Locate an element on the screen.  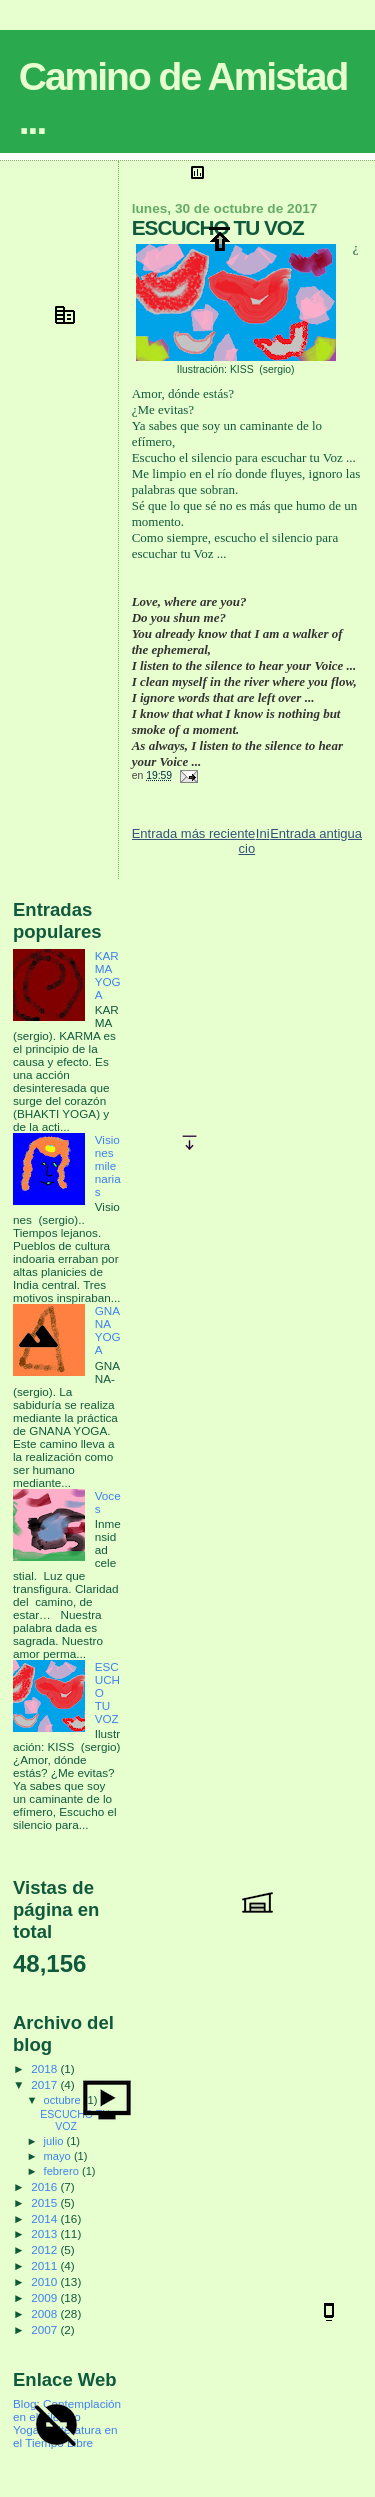
dock your device to a charging station is located at coordinates (329, 2312).